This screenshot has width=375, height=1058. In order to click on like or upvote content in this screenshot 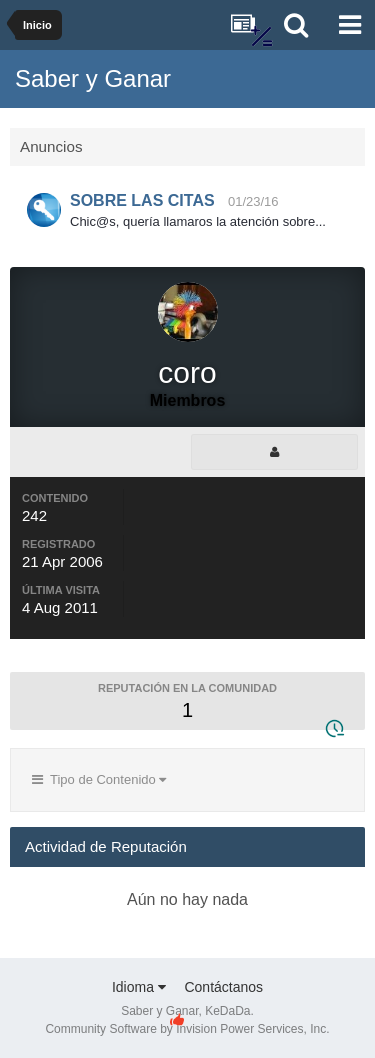, I will do `click(177, 1020)`.